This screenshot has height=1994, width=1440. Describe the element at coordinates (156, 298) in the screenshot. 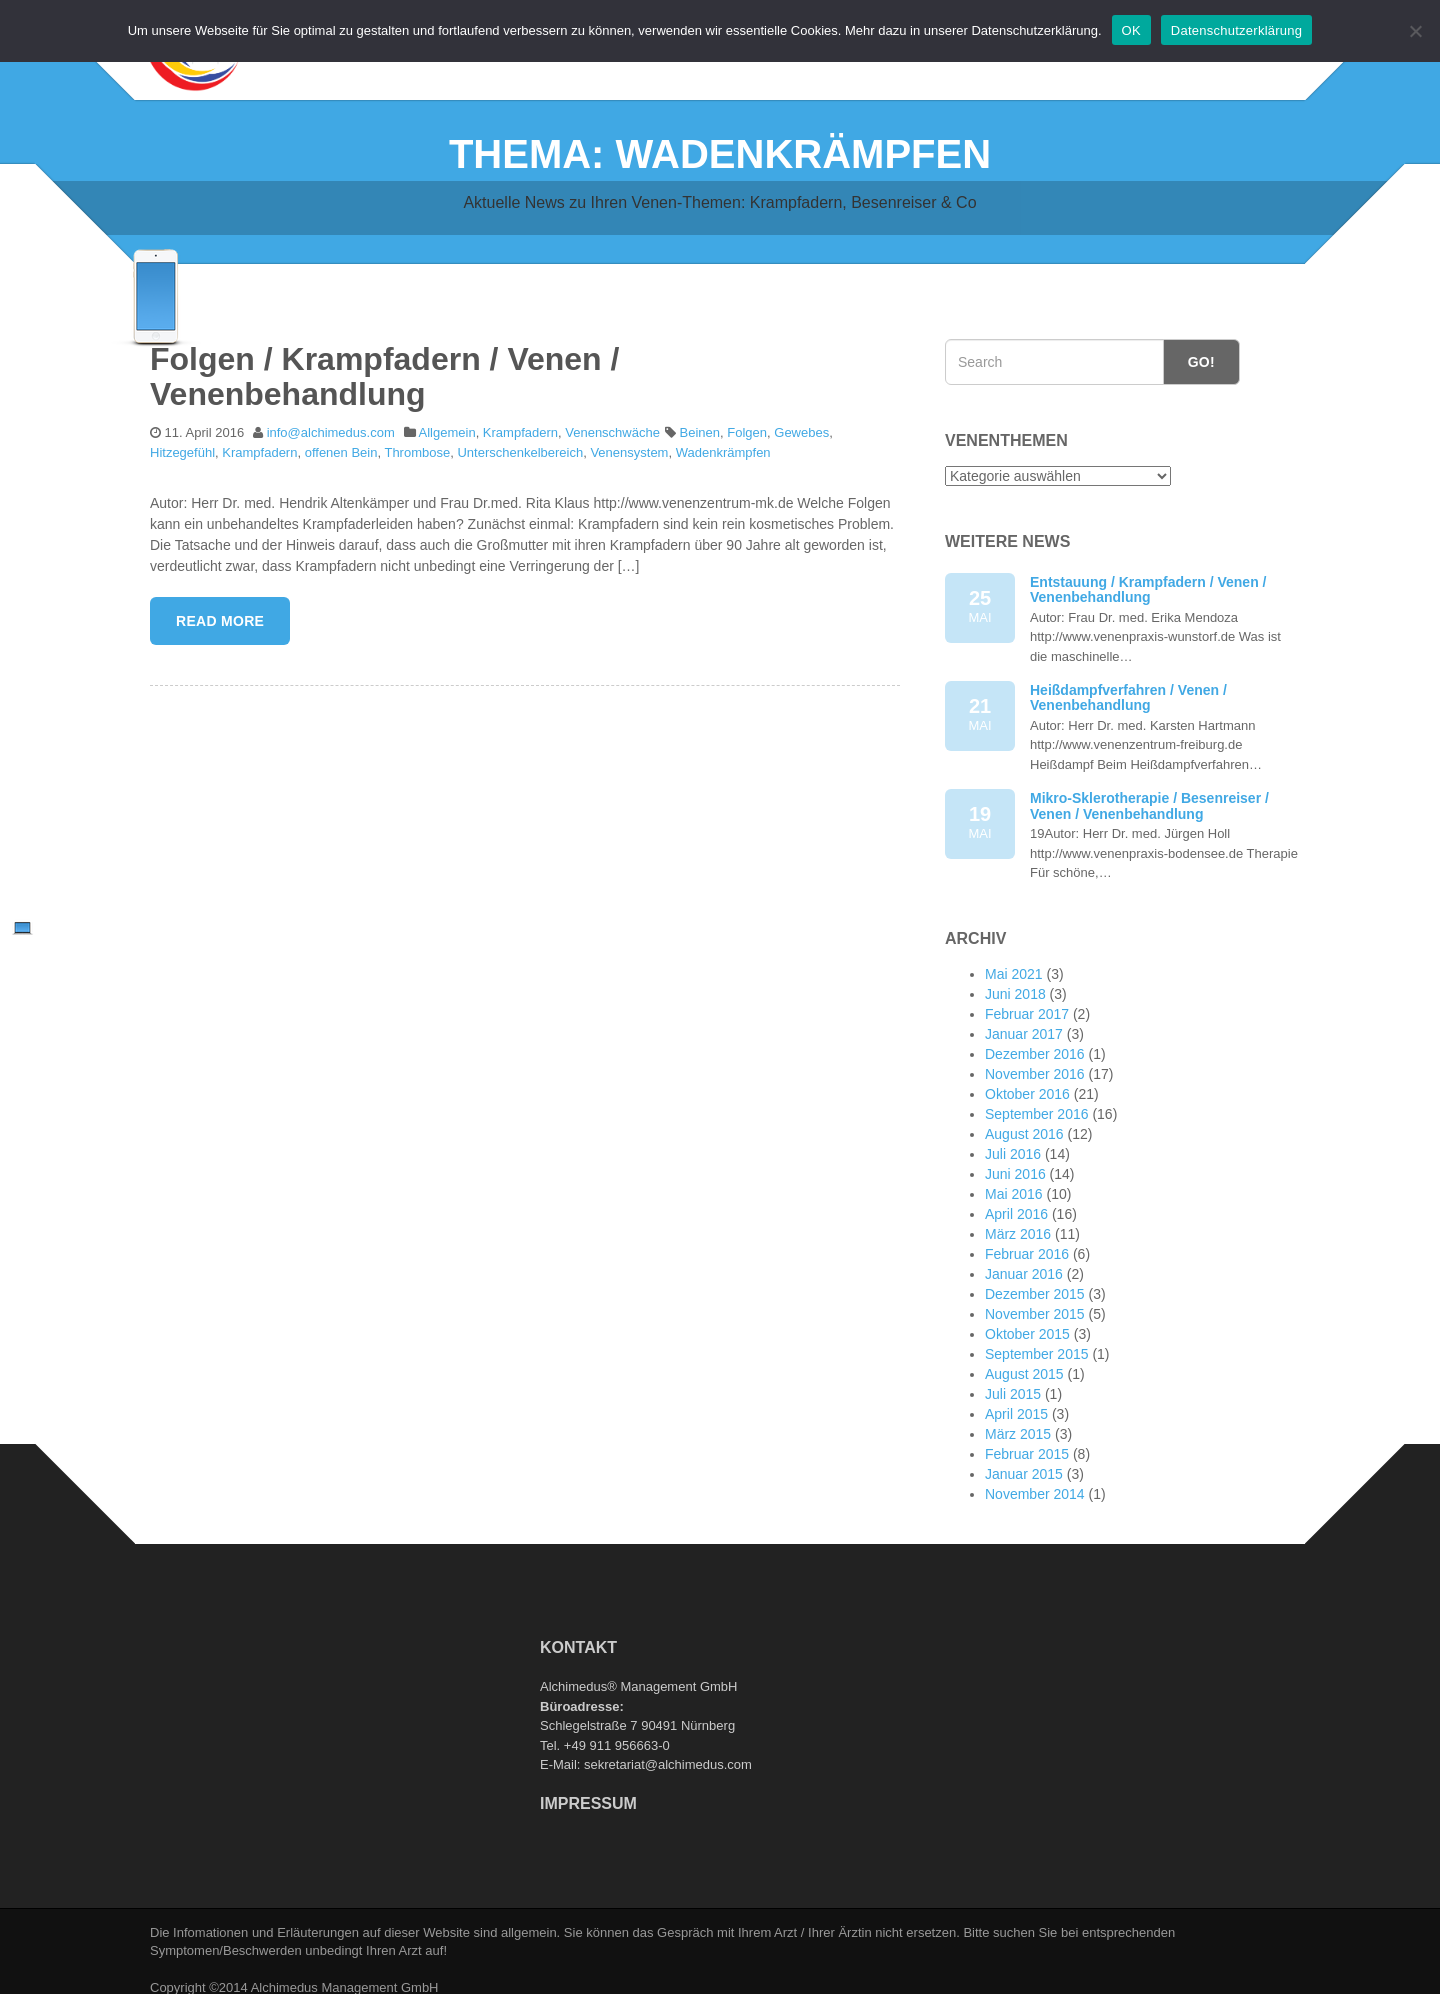

I see `iPod Touch device connected` at that location.